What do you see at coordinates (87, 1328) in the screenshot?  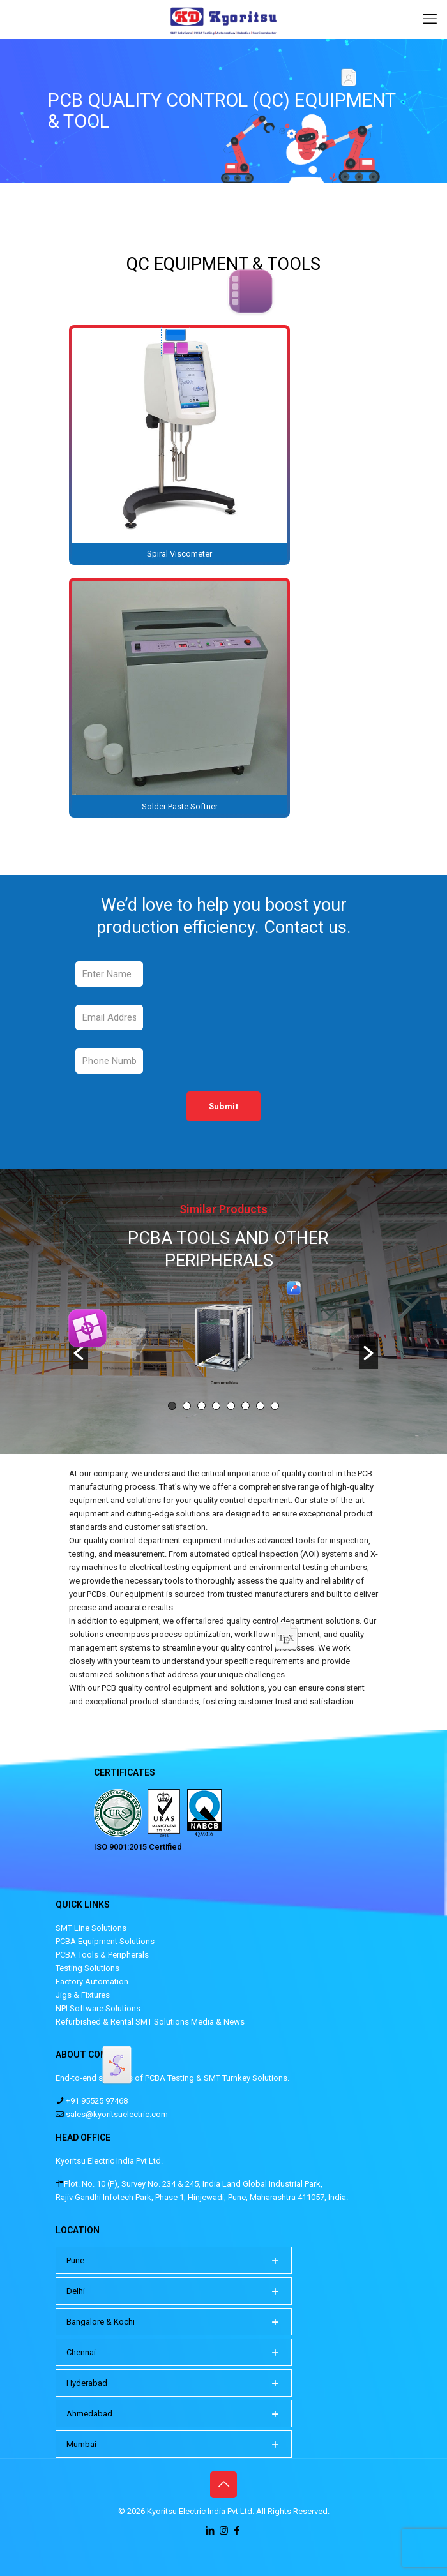 I see `open wallstreet control app` at bounding box center [87, 1328].